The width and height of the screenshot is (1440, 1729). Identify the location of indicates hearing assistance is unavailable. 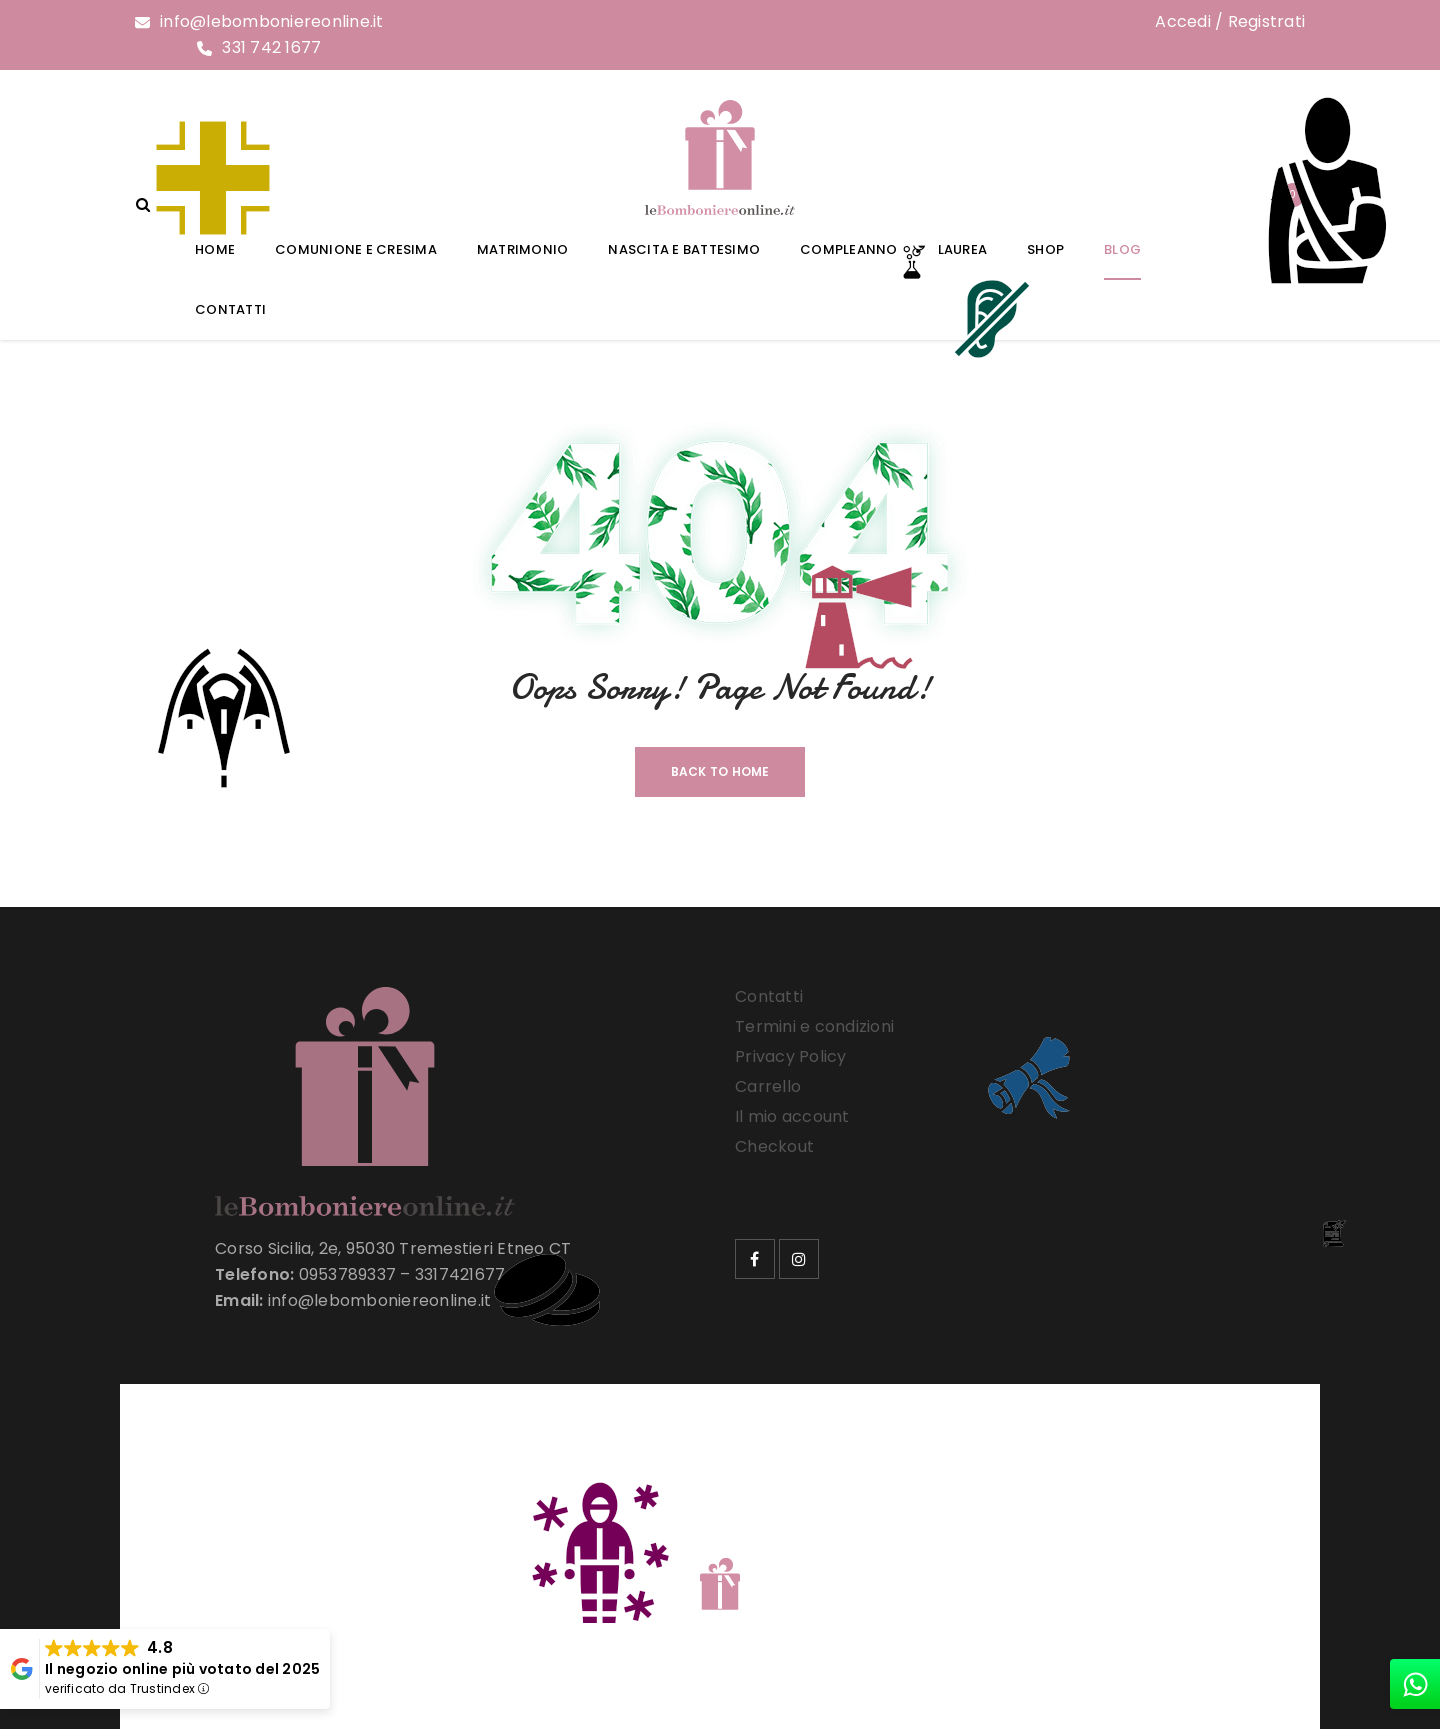
(992, 319).